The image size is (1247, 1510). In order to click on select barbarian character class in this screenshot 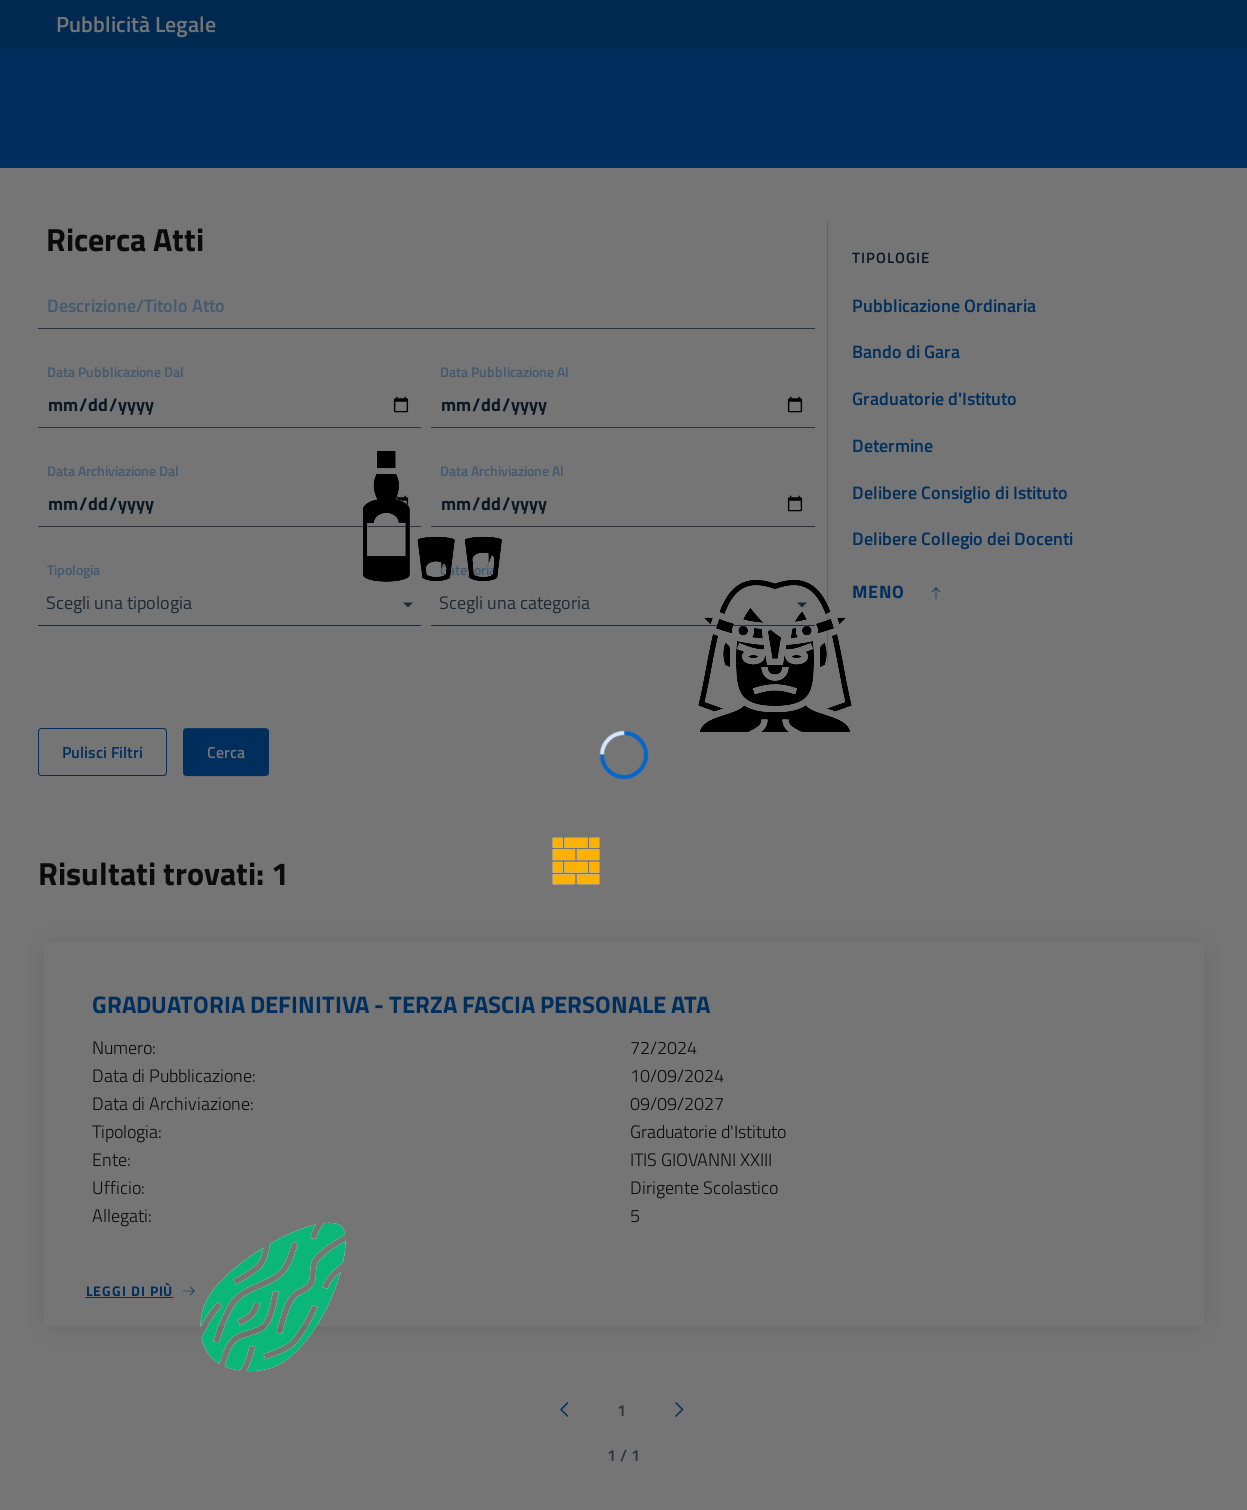, I will do `click(775, 656)`.